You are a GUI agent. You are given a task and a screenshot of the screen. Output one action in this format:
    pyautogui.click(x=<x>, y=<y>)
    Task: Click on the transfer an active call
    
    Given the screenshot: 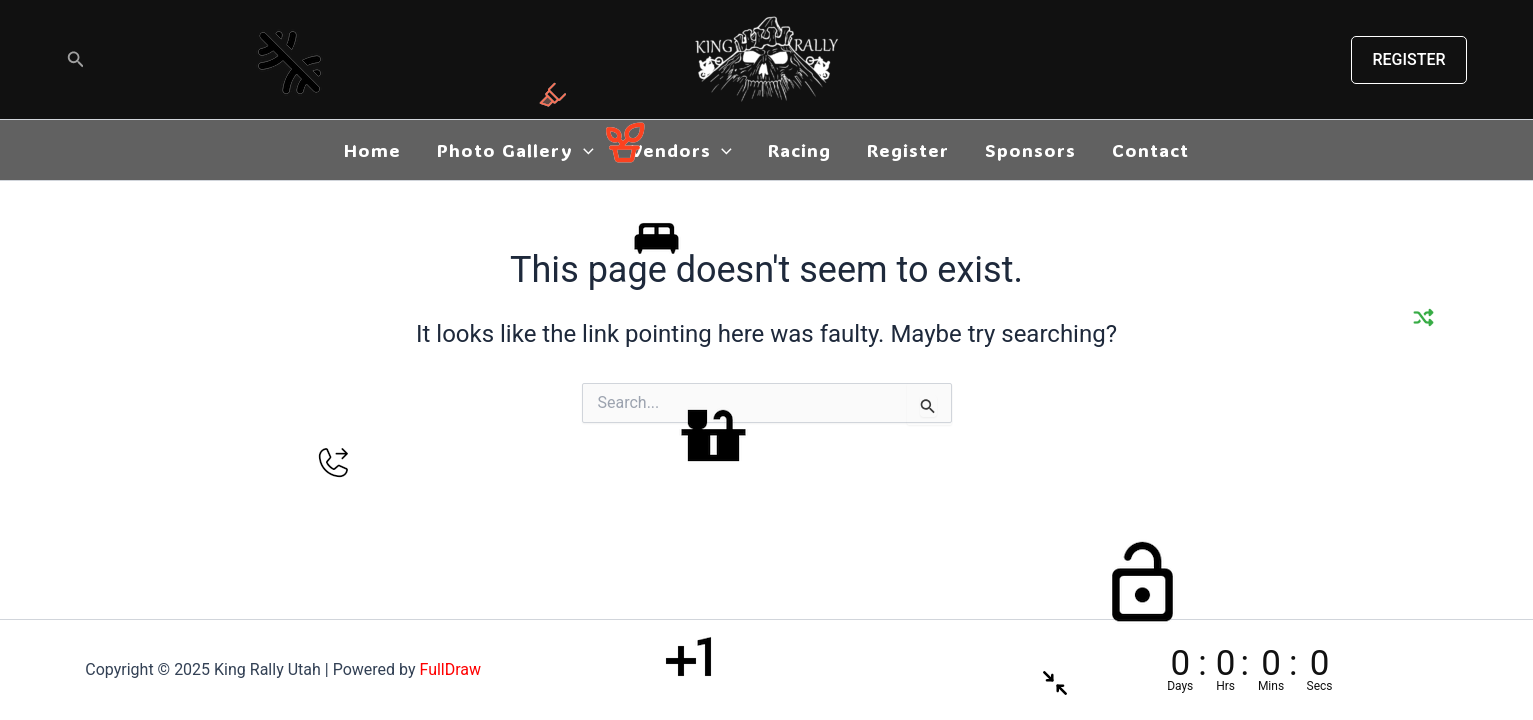 What is the action you would take?
    pyautogui.click(x=334, y=462)
    